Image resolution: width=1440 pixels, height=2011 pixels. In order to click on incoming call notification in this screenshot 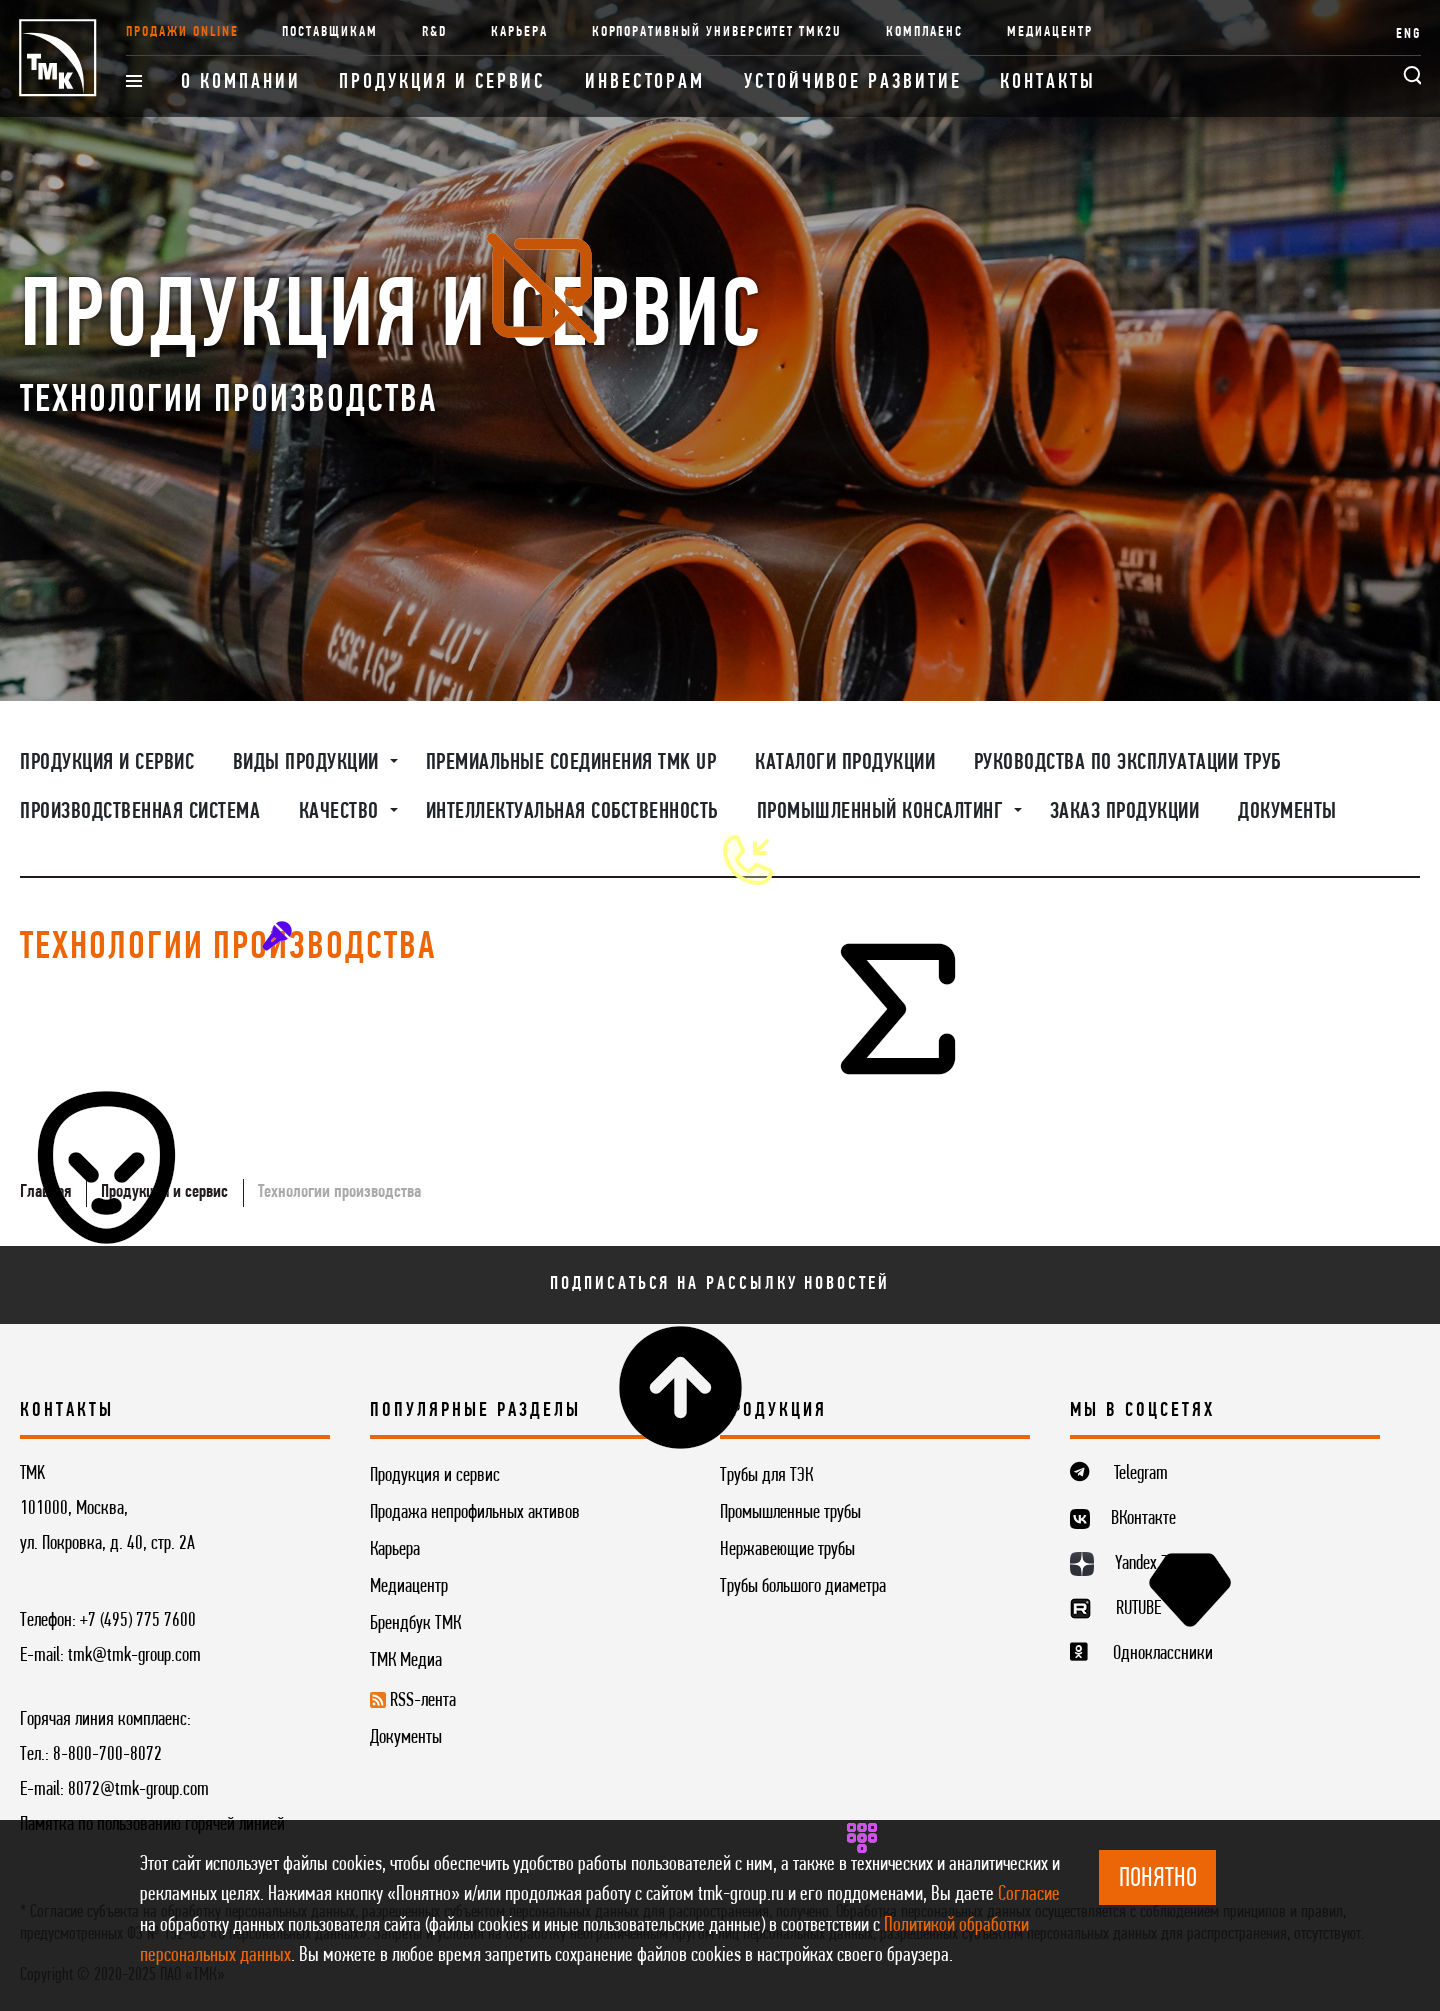, I will do `click(749, 859)`.